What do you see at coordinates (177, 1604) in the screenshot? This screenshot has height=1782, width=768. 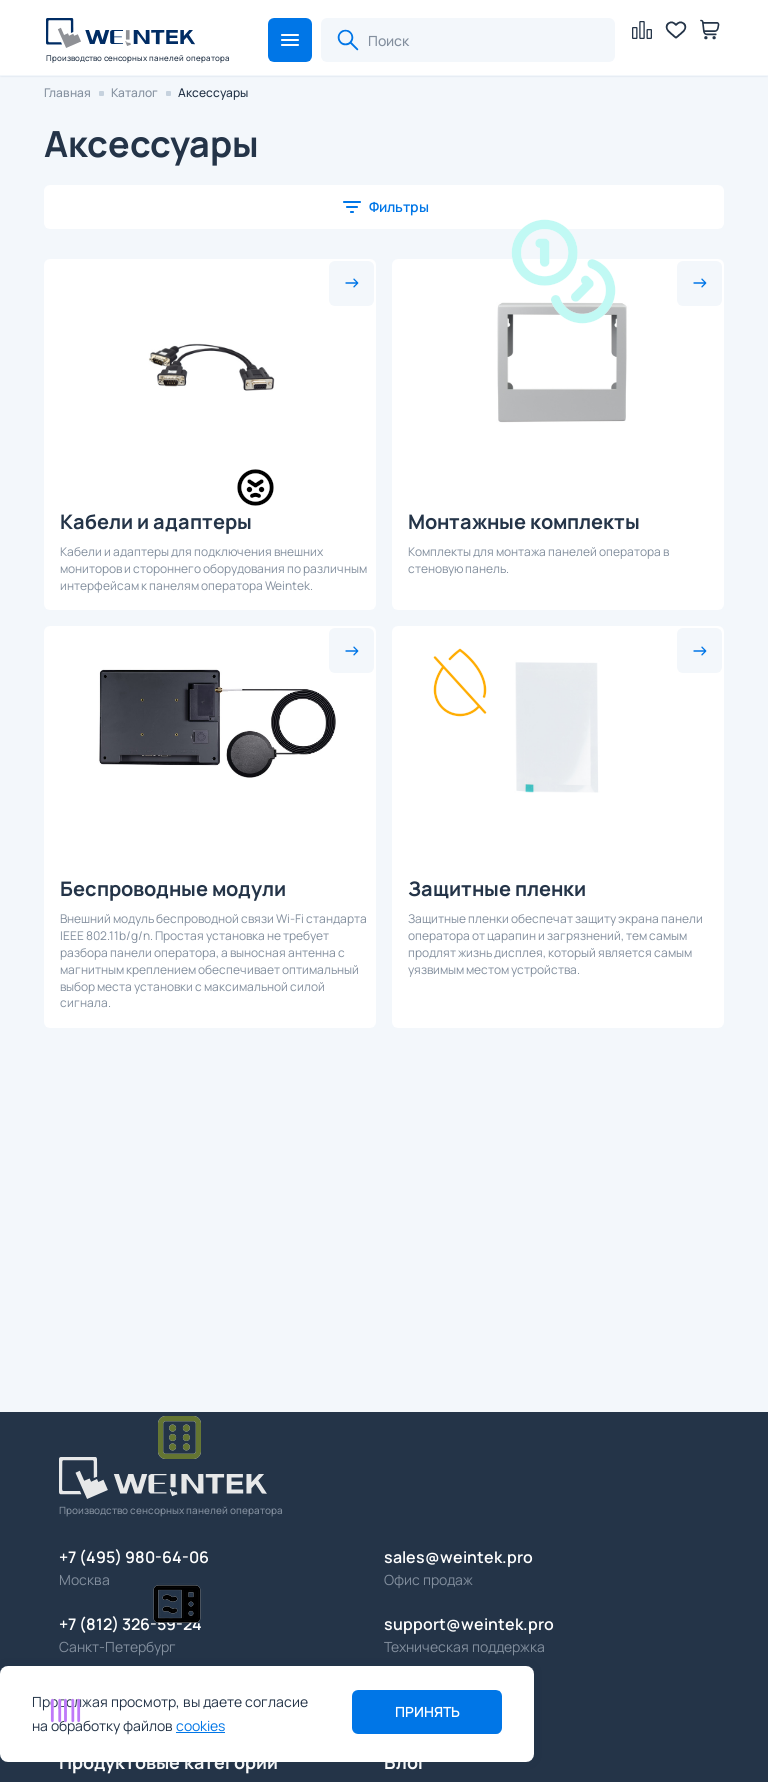 I see `access microwave controls or settings` at bounding box center [177, 1604].